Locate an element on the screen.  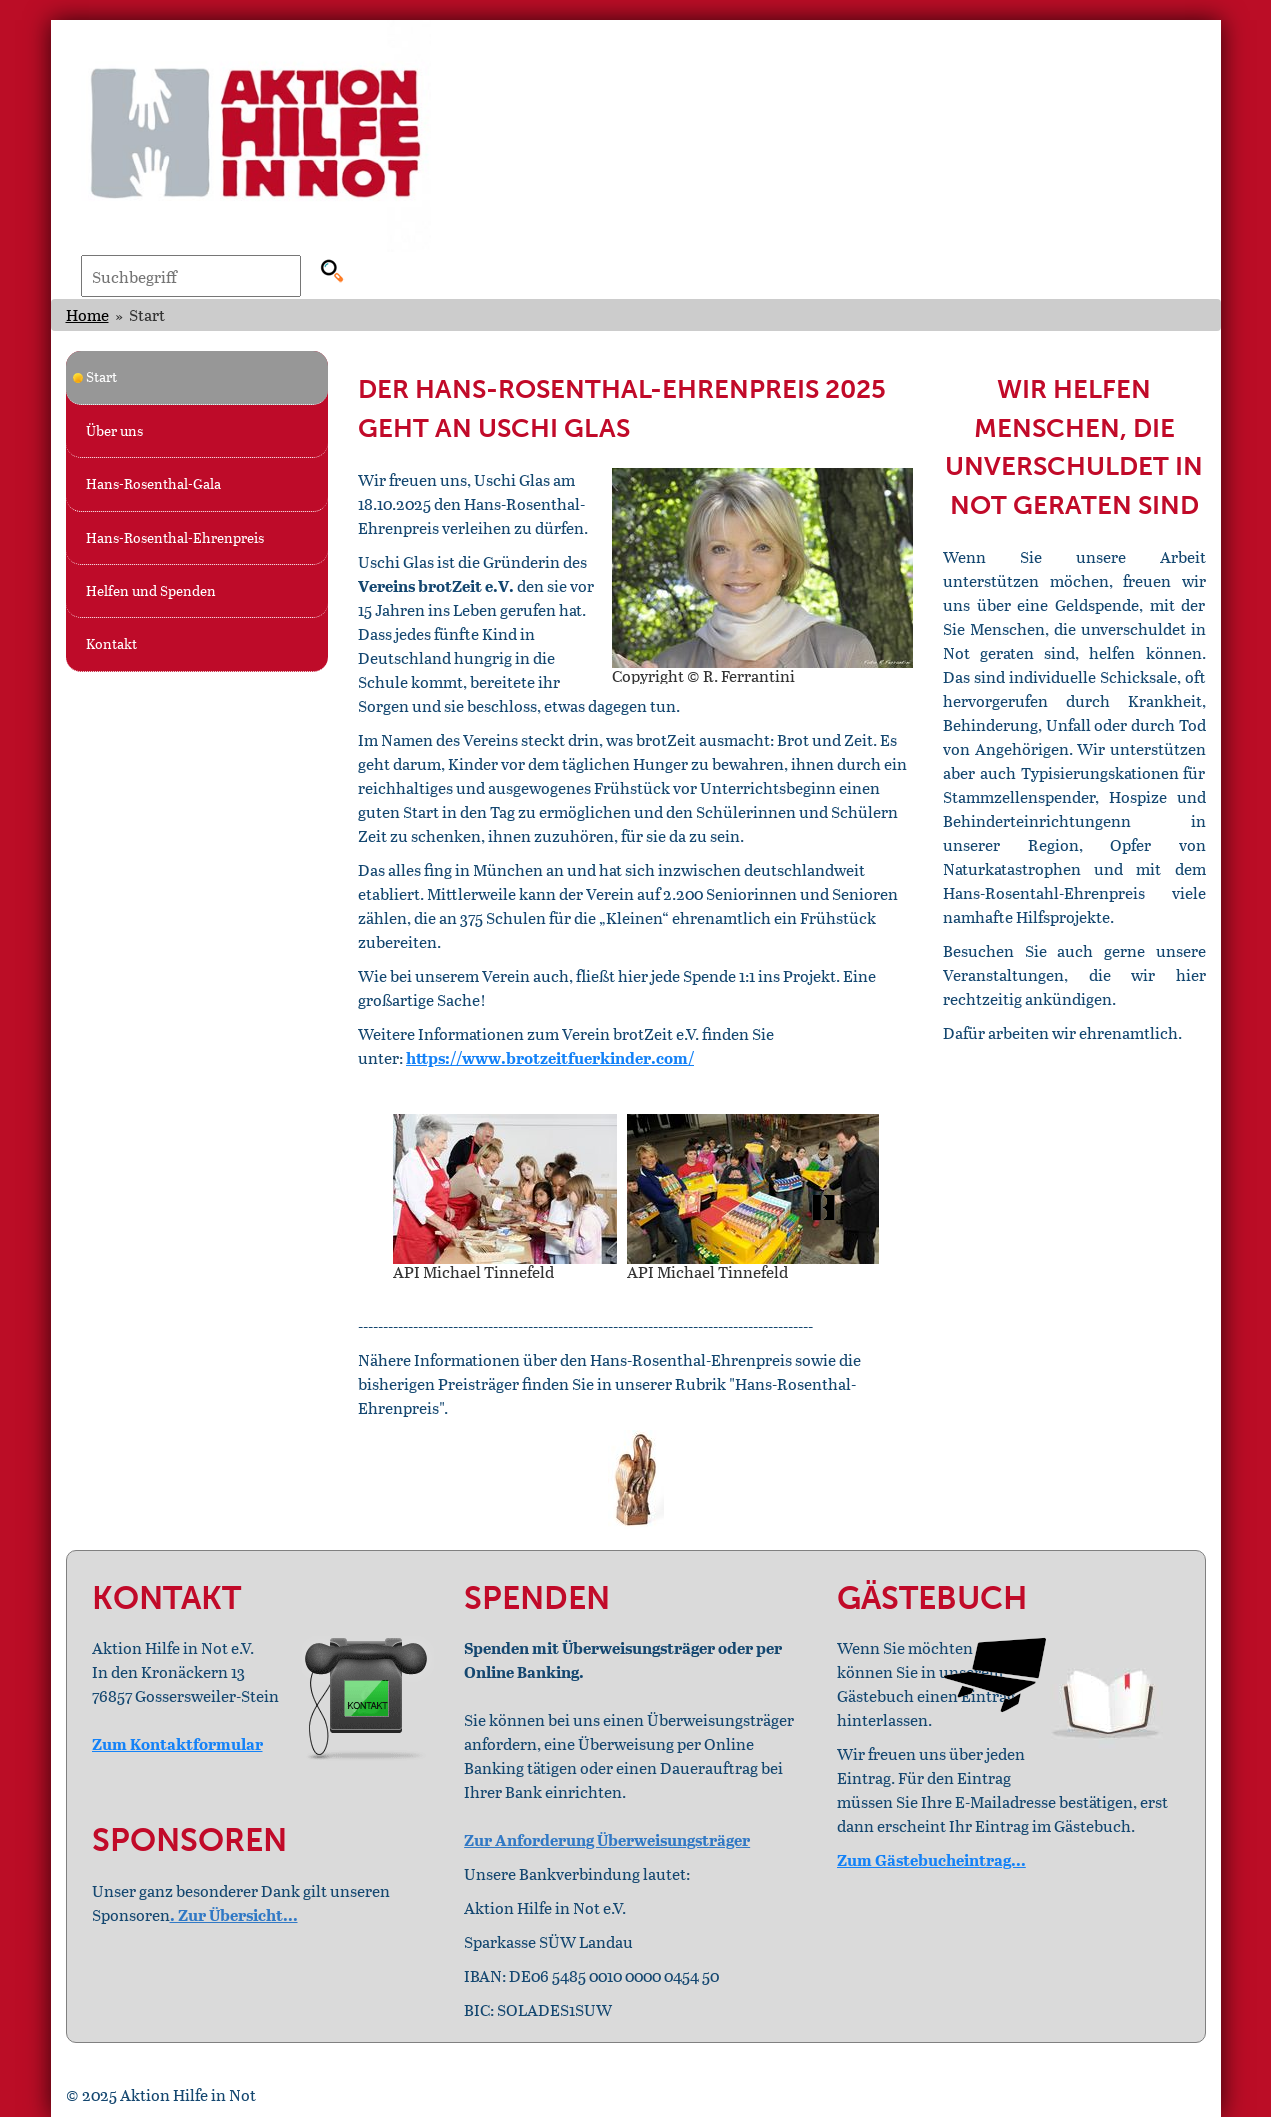
open the Backstage casting app is located at coordinates (823, 1207).